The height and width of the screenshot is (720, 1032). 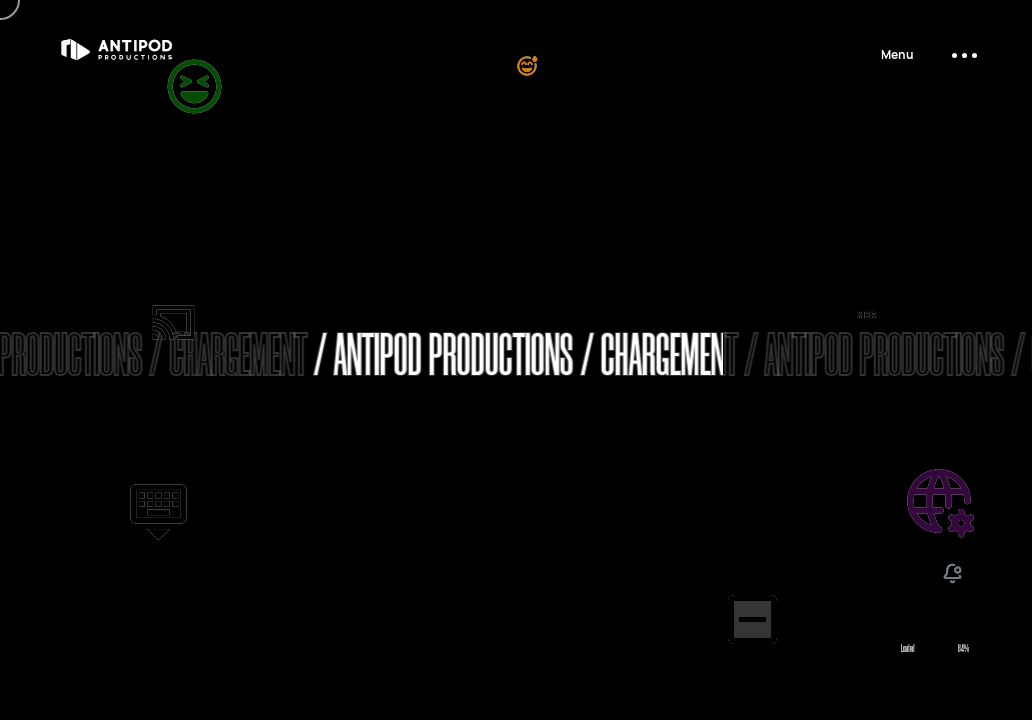 I want to click on react with nervous or relieved laughter, so click(x=527, y=66).